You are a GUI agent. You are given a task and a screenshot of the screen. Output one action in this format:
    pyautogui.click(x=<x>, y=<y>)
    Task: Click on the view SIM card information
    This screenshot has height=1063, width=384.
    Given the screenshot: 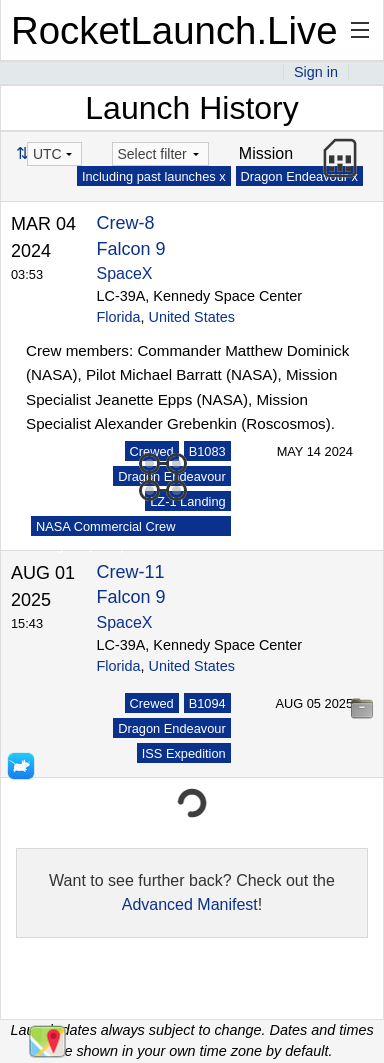 What is the action you would take?
    pyautogui.click(x=340, y=158)
    